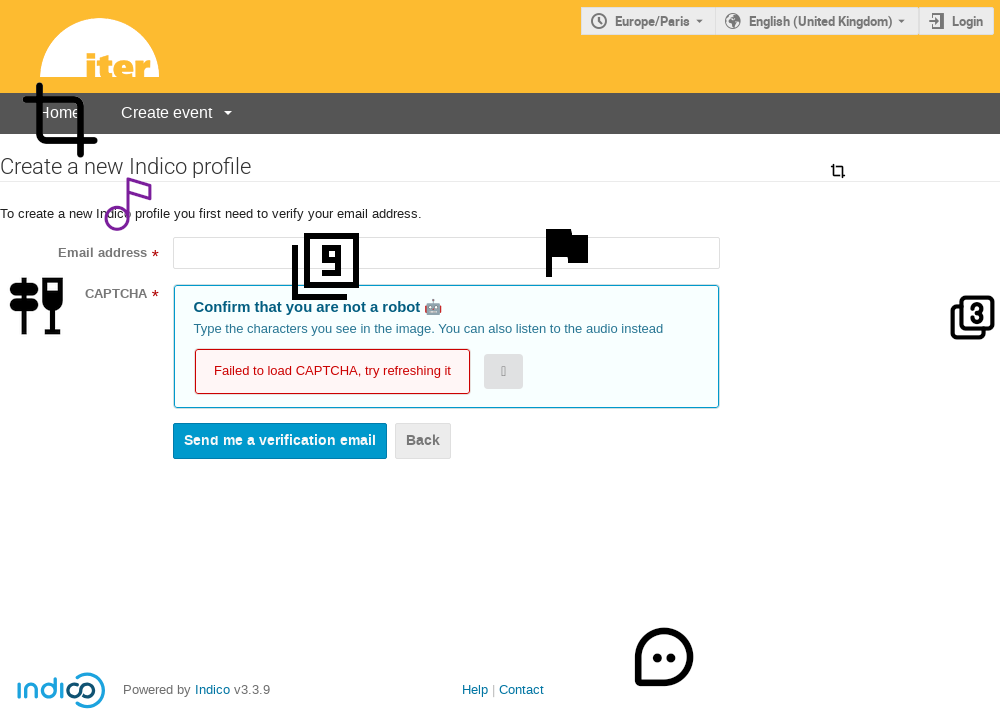 The image size is (1000, 720). I want to click on open chat or messaging, so click(663, 658).